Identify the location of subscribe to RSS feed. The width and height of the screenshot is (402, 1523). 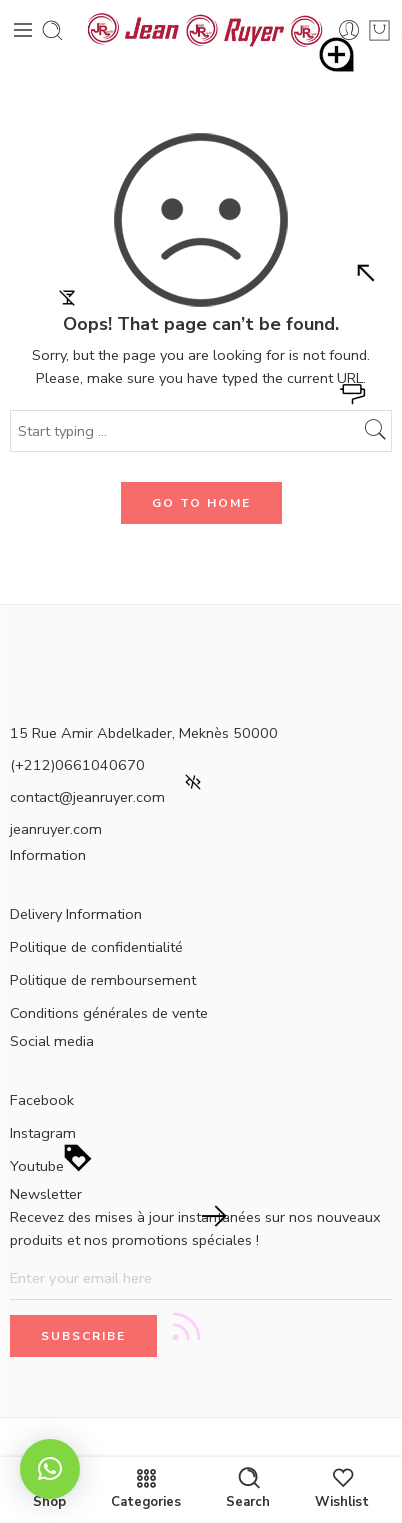
(186, 1326).